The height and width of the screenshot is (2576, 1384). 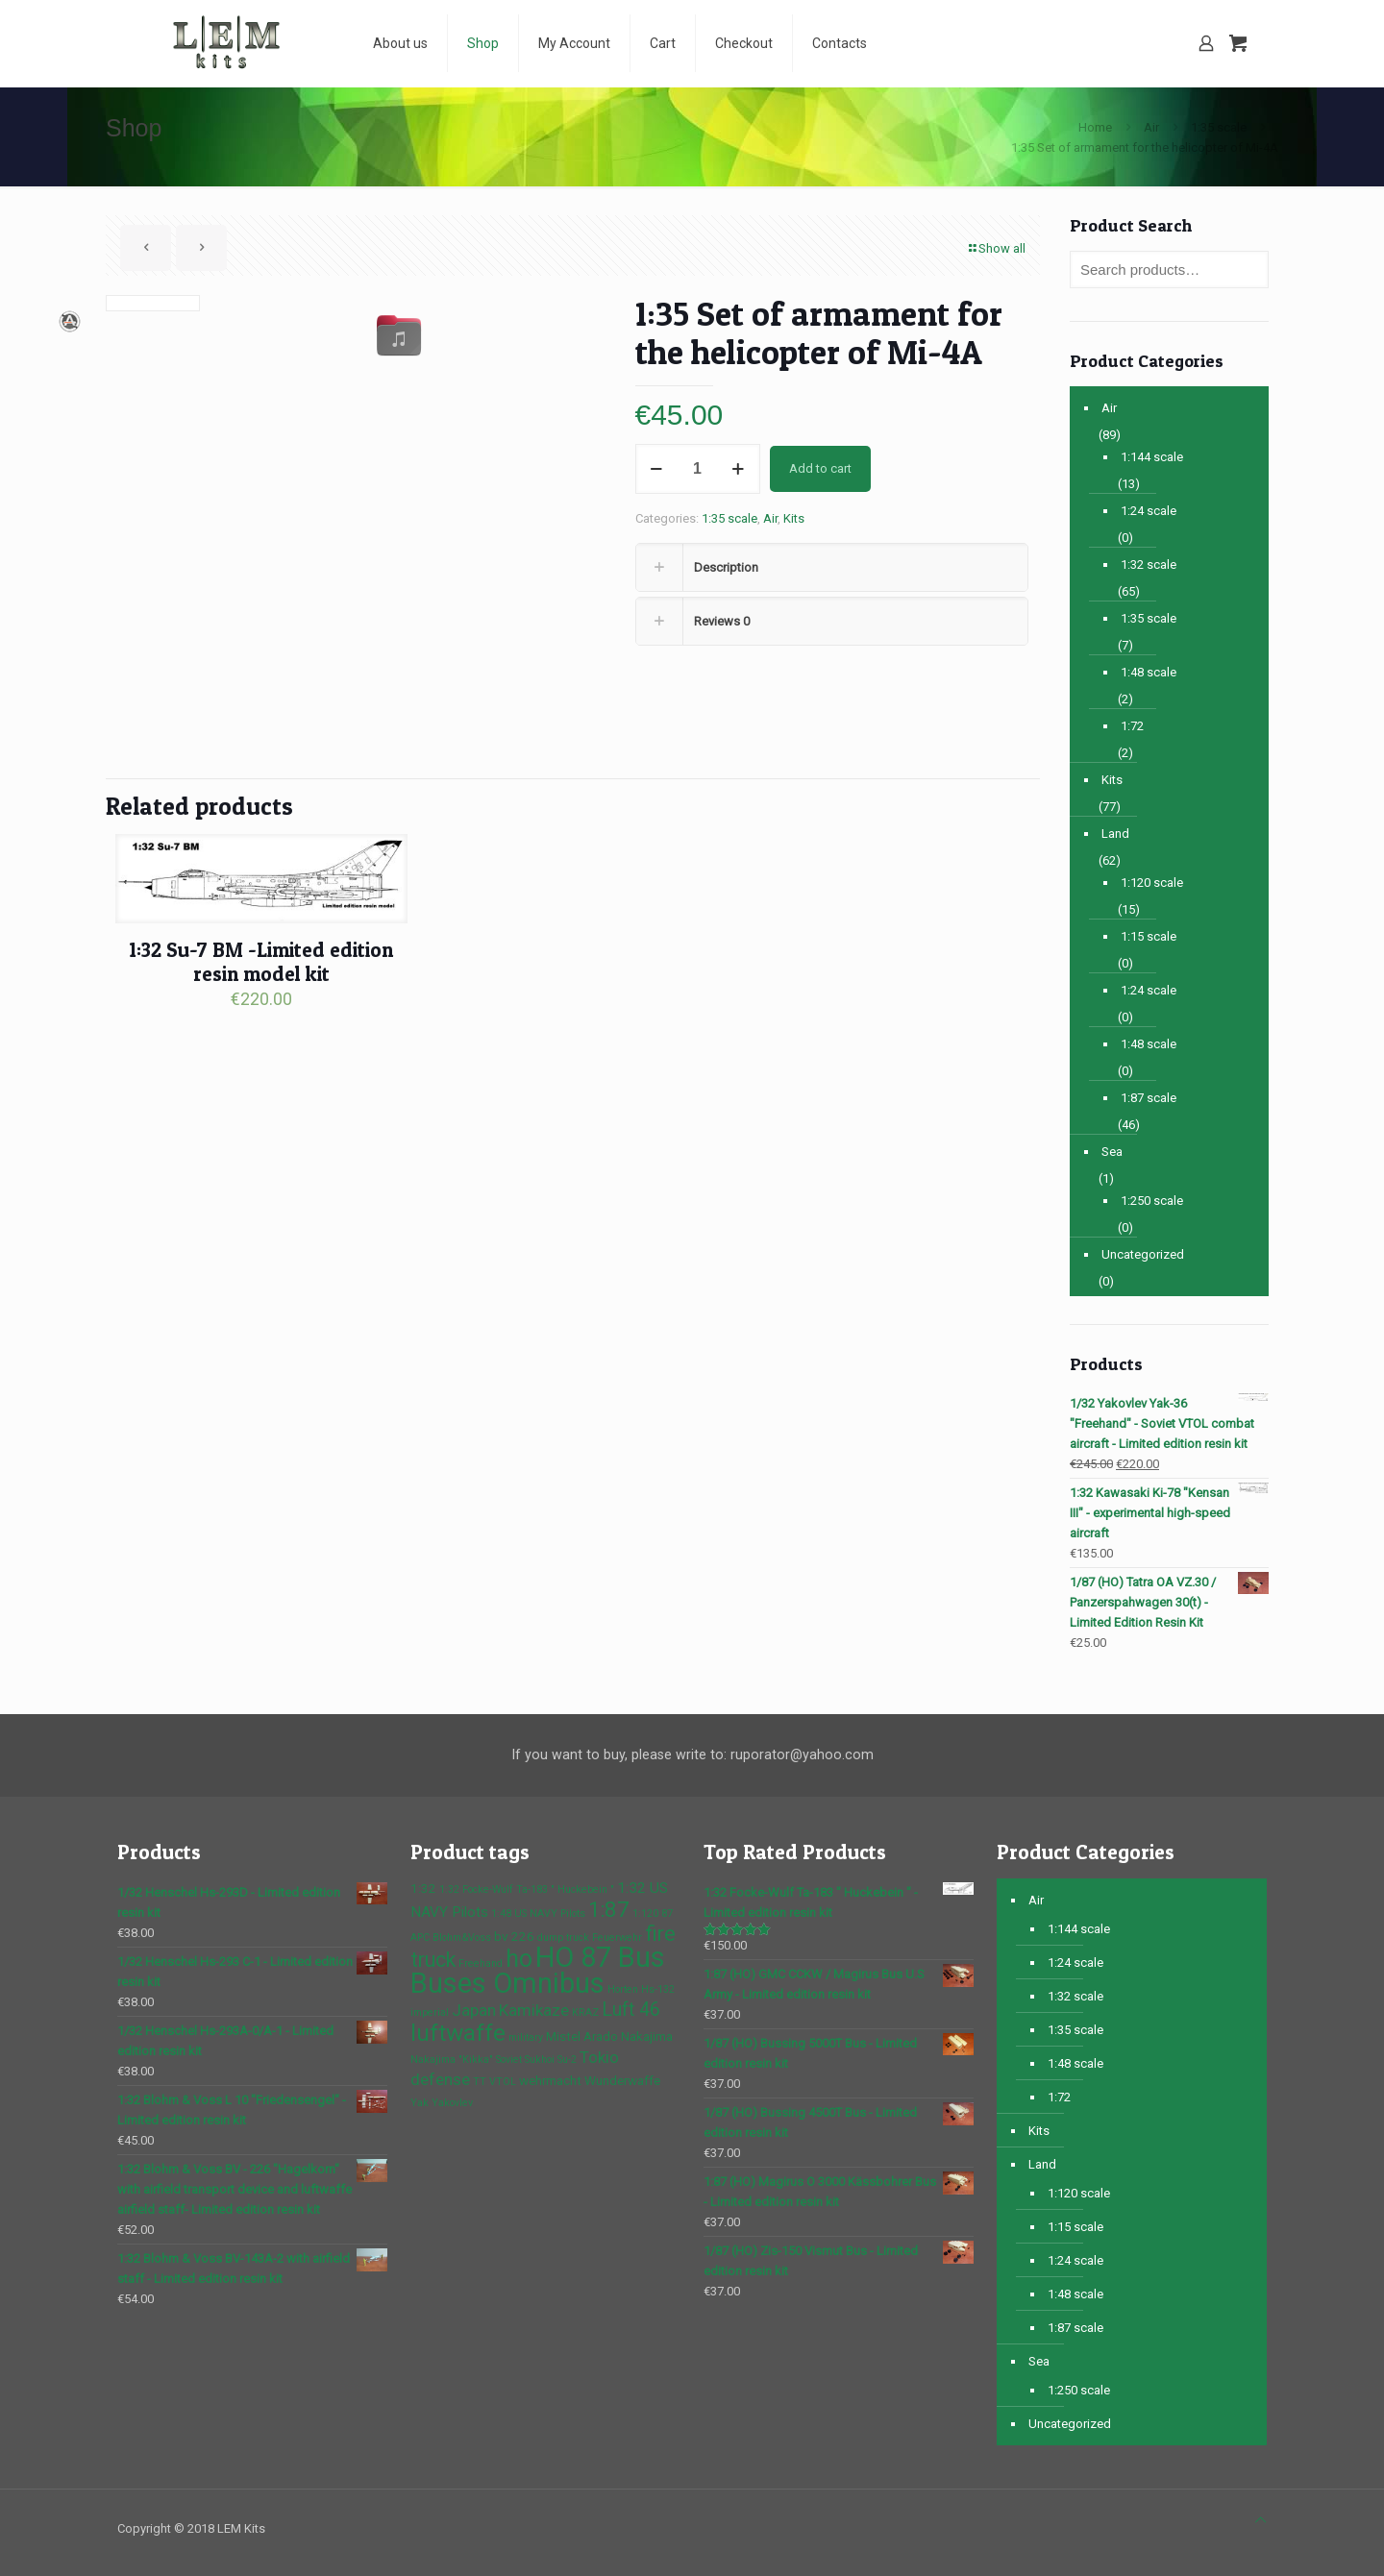 I want to click on check for available software updates, so click(x=69, y=321).